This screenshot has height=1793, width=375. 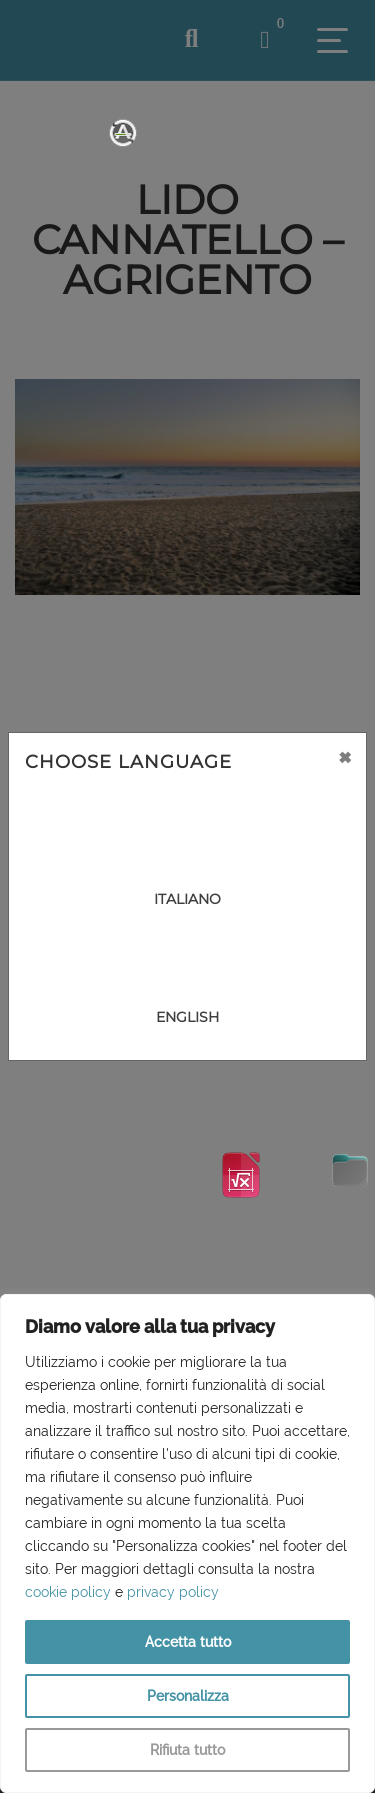 What do you see at coordinates (123, 133) in the screenshot?
I see `open the software updater application` at bounding box center [123, 133].